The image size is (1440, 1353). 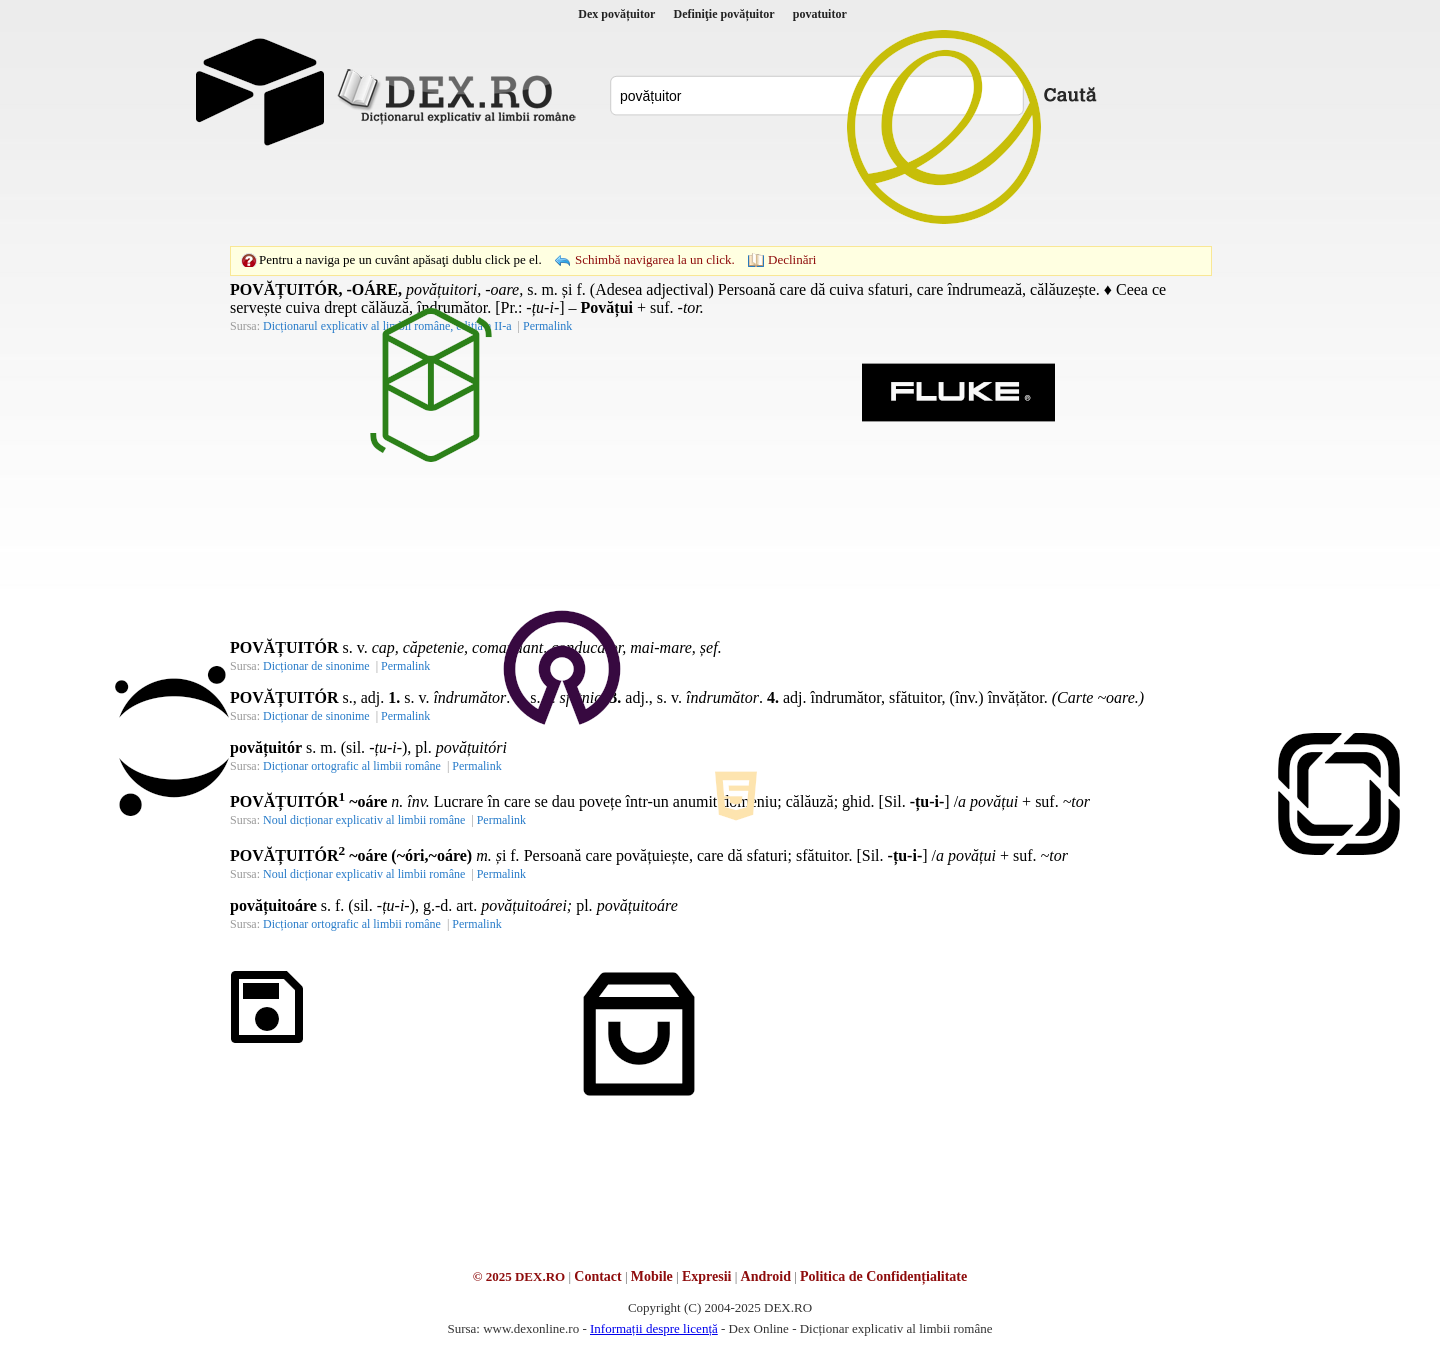 What do you see at coordinates (260, 92) in the screenshot?
I see `open Airtable app` at bounding box center [260, 92].